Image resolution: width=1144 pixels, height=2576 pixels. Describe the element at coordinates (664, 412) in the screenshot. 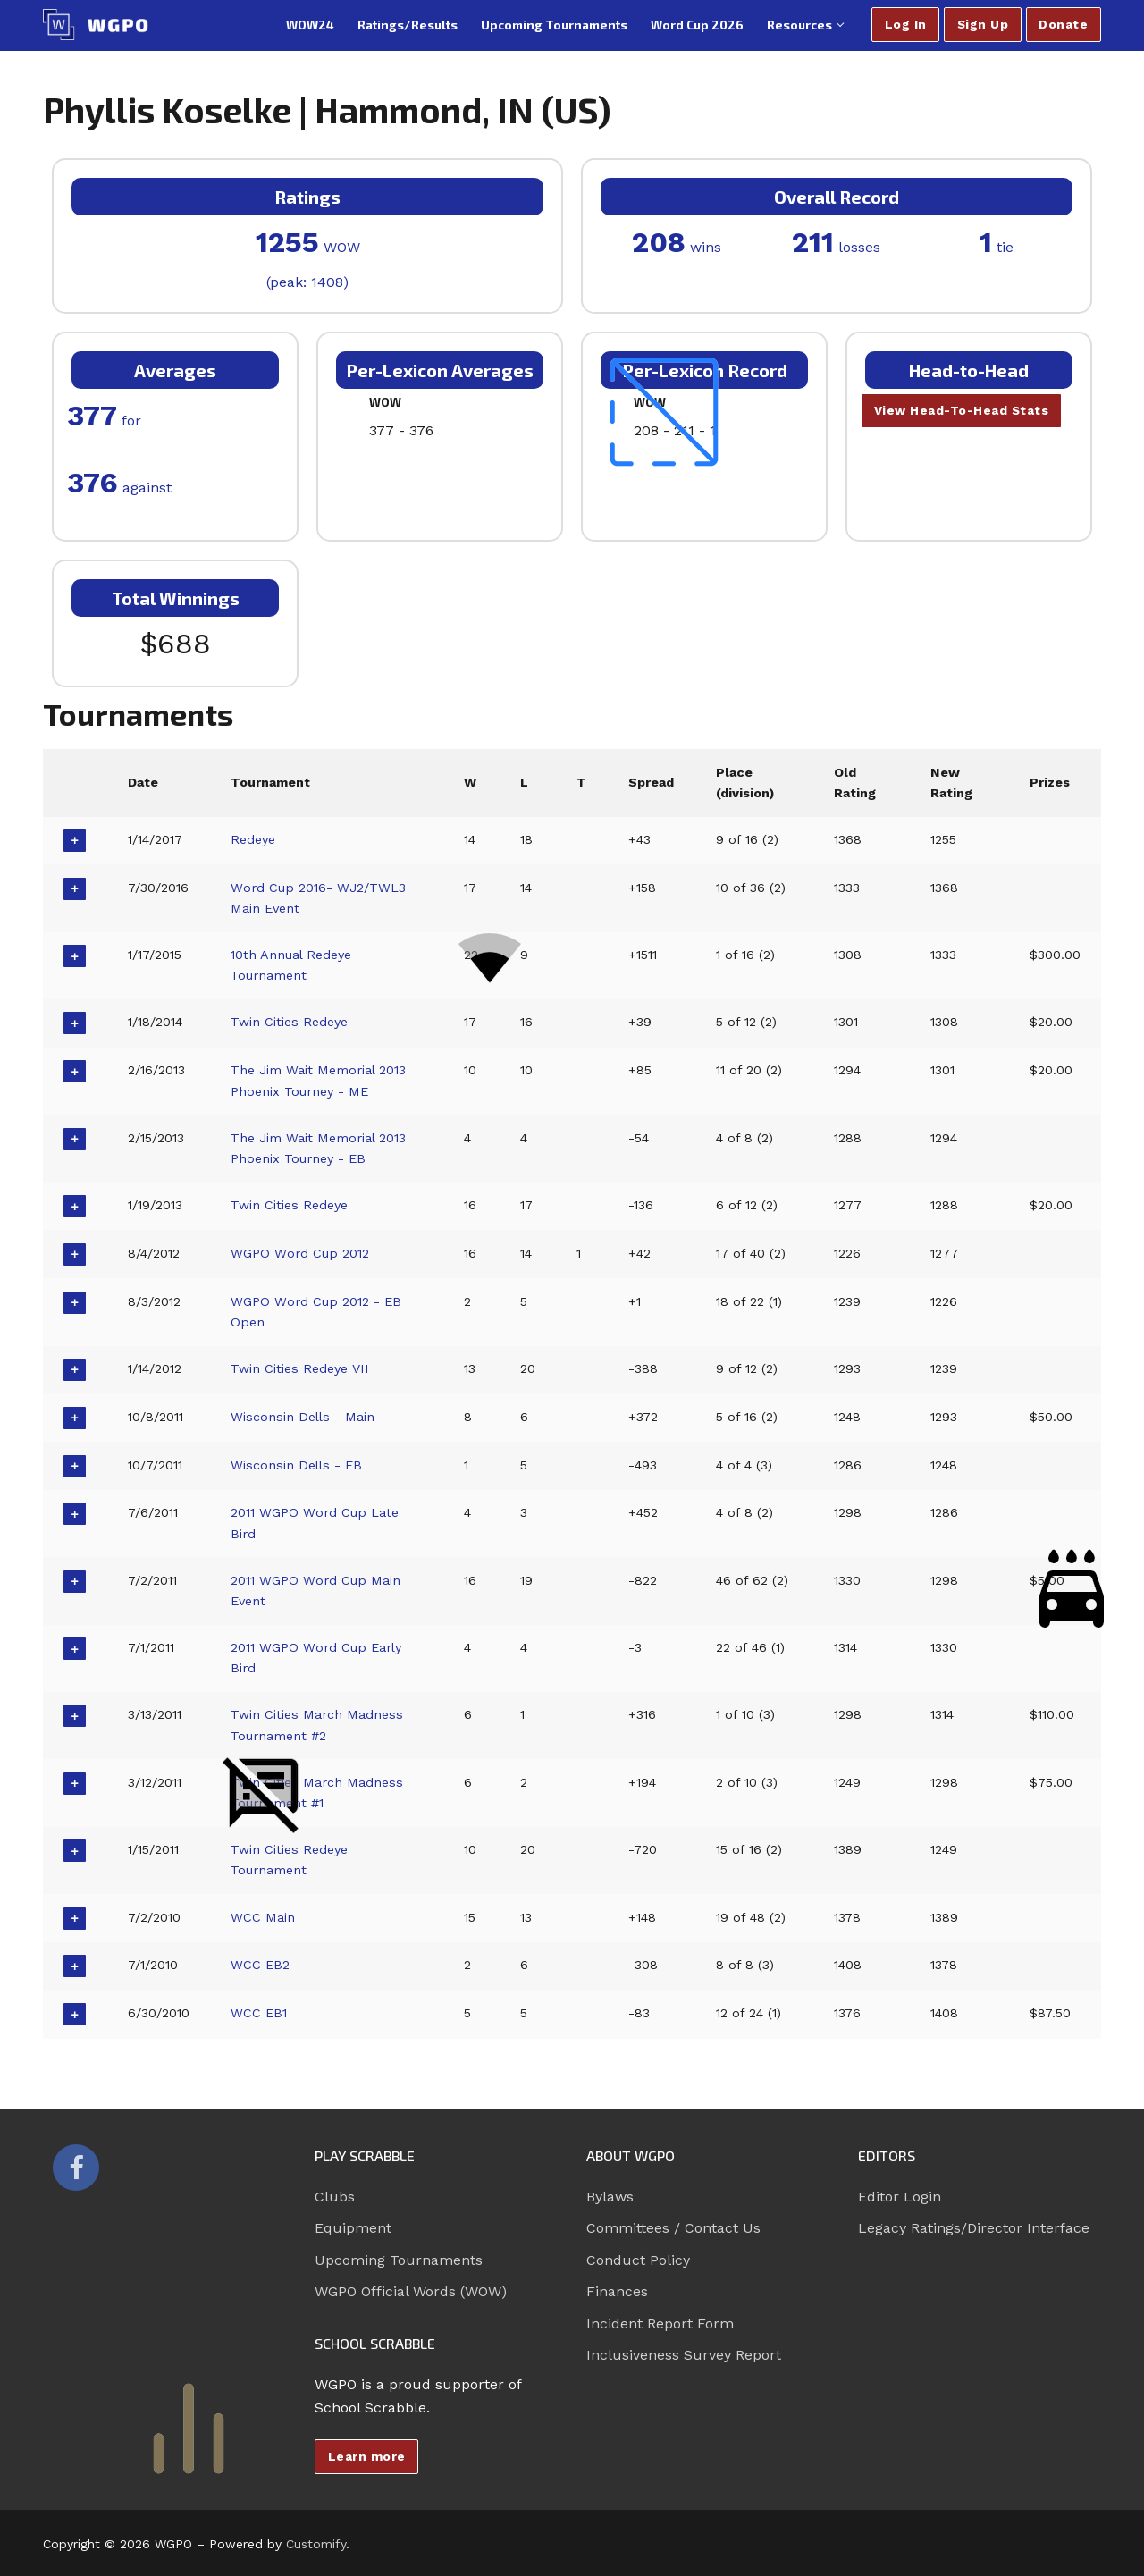

I see `invert current selection` at that location.